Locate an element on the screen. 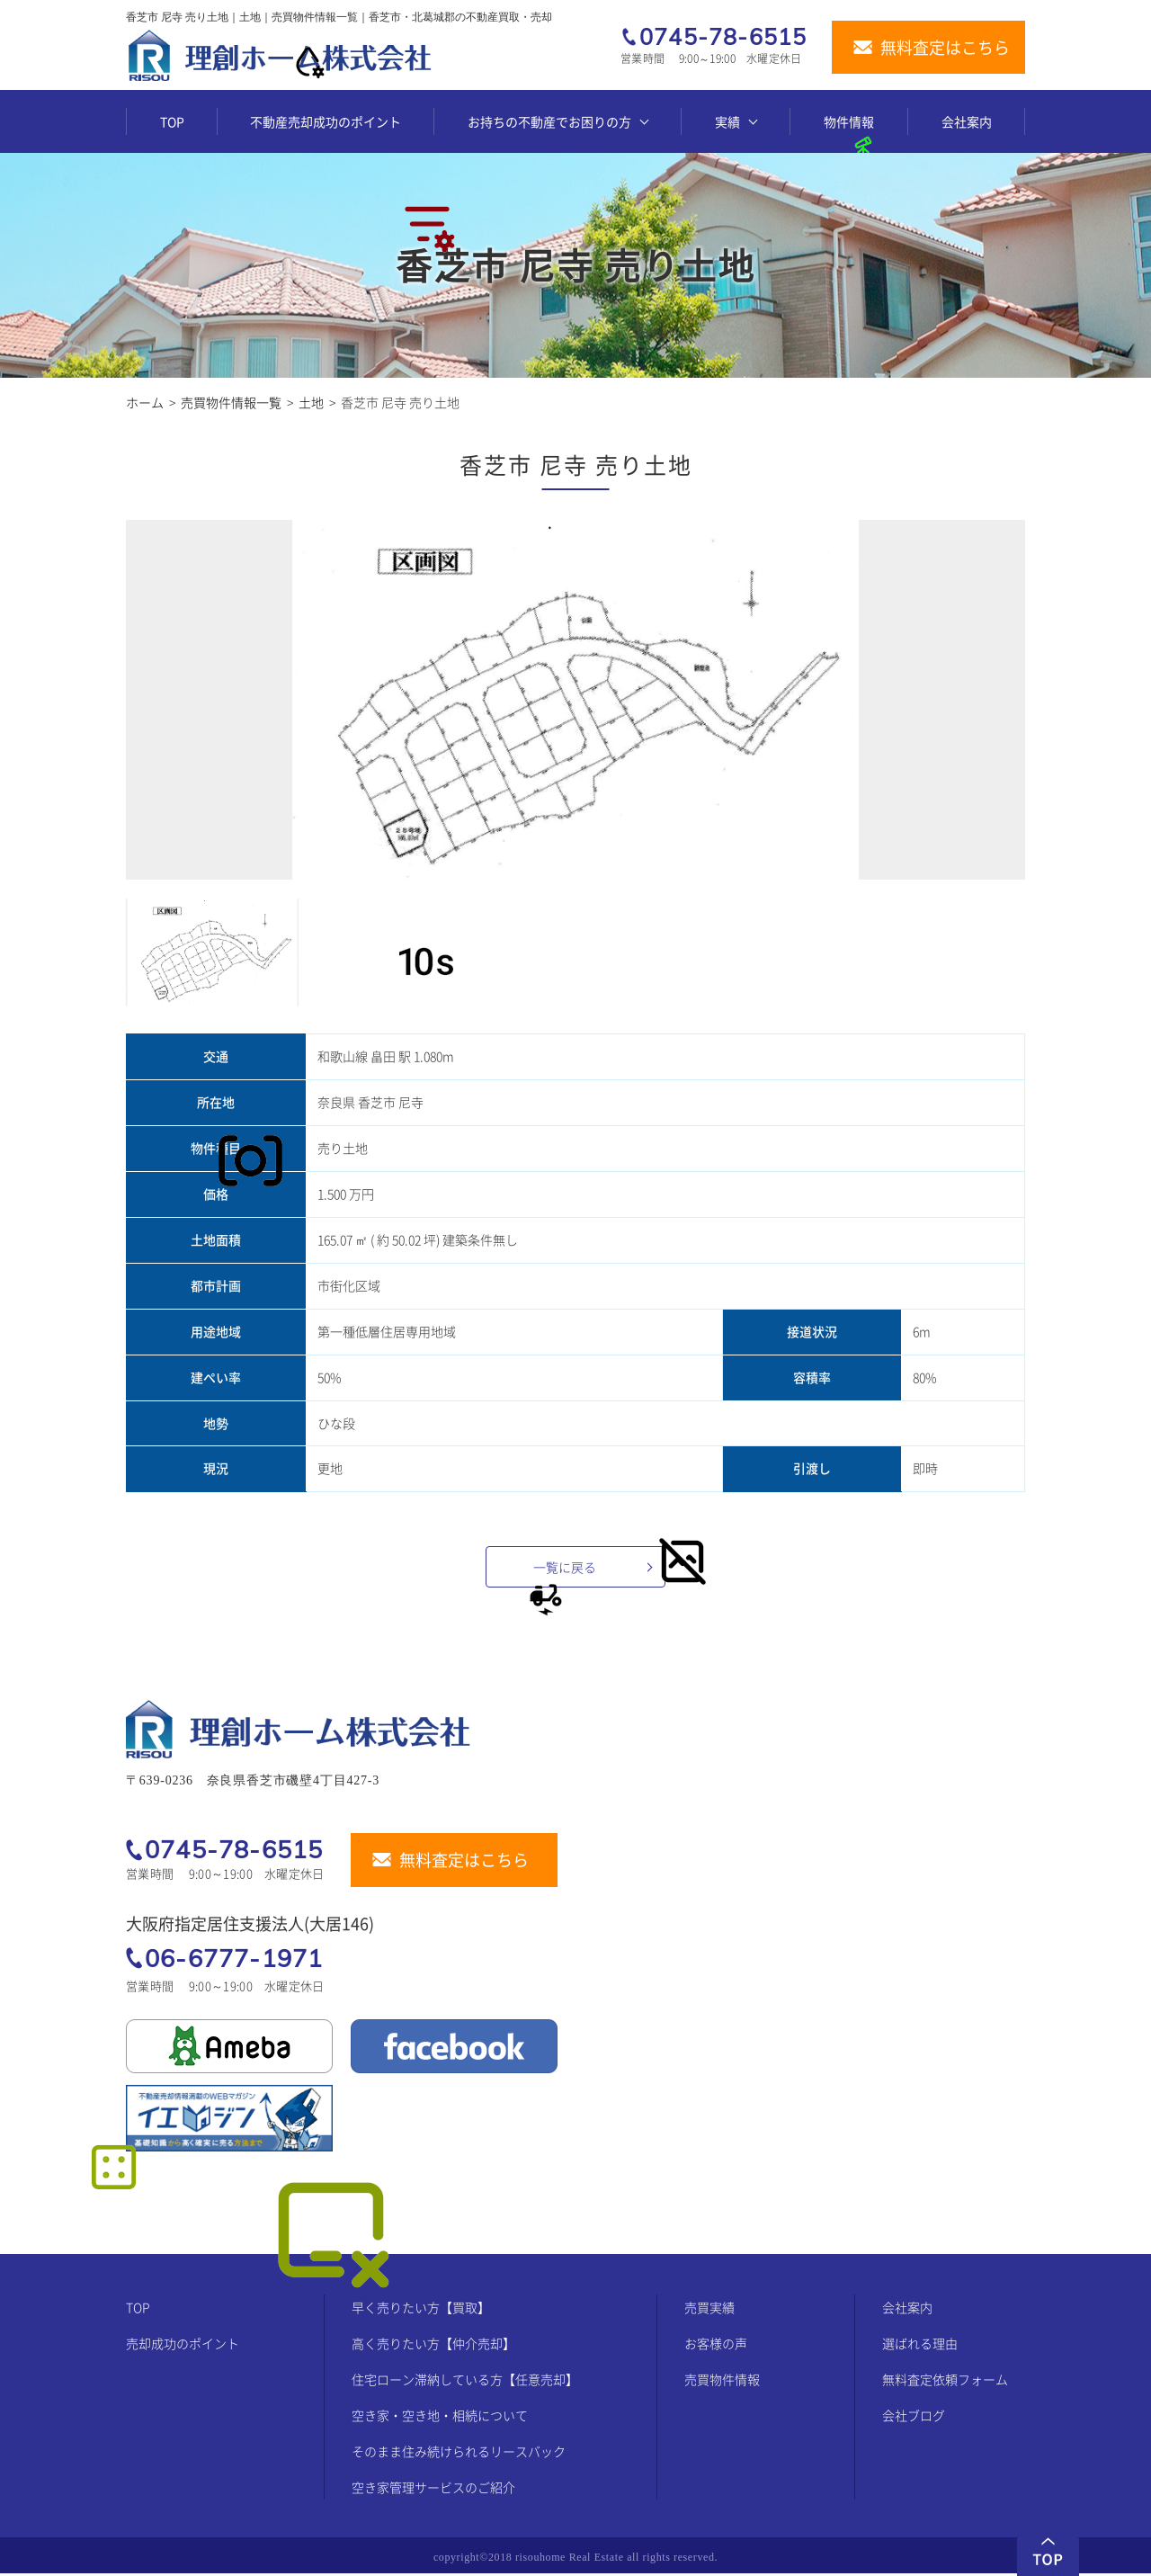 The image size is (1151, 2576). configure water or liquid settings is located at coordinates (308, 61).